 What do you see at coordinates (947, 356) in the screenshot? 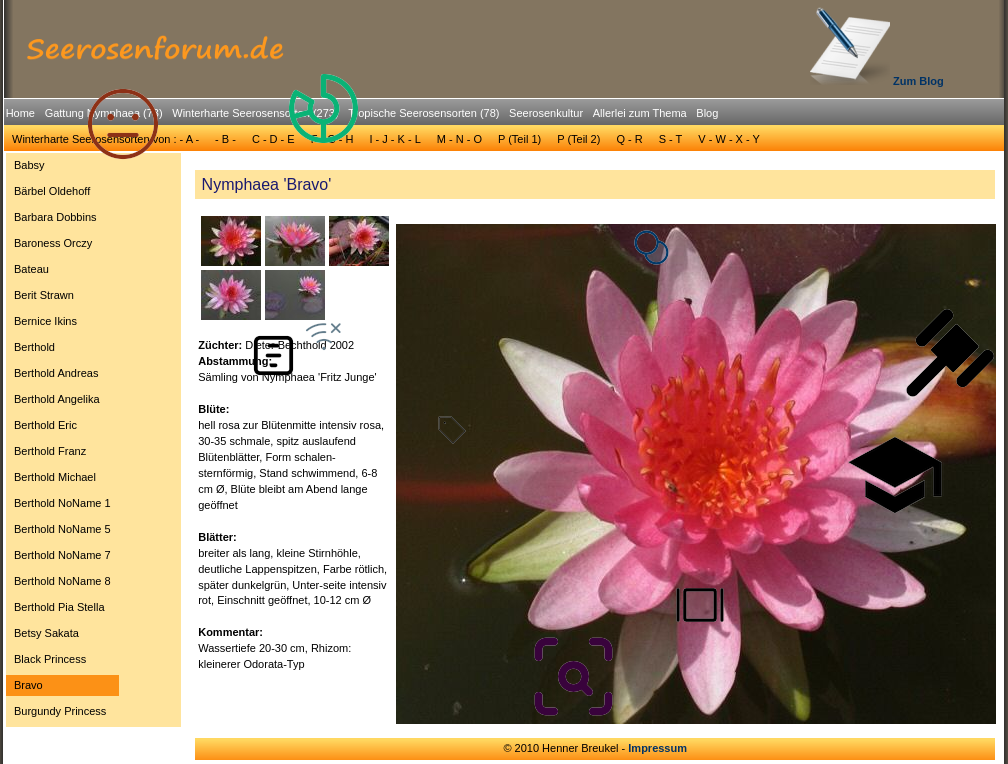
I see `access legal or terms of service settings` at bounding box center [947, 356].